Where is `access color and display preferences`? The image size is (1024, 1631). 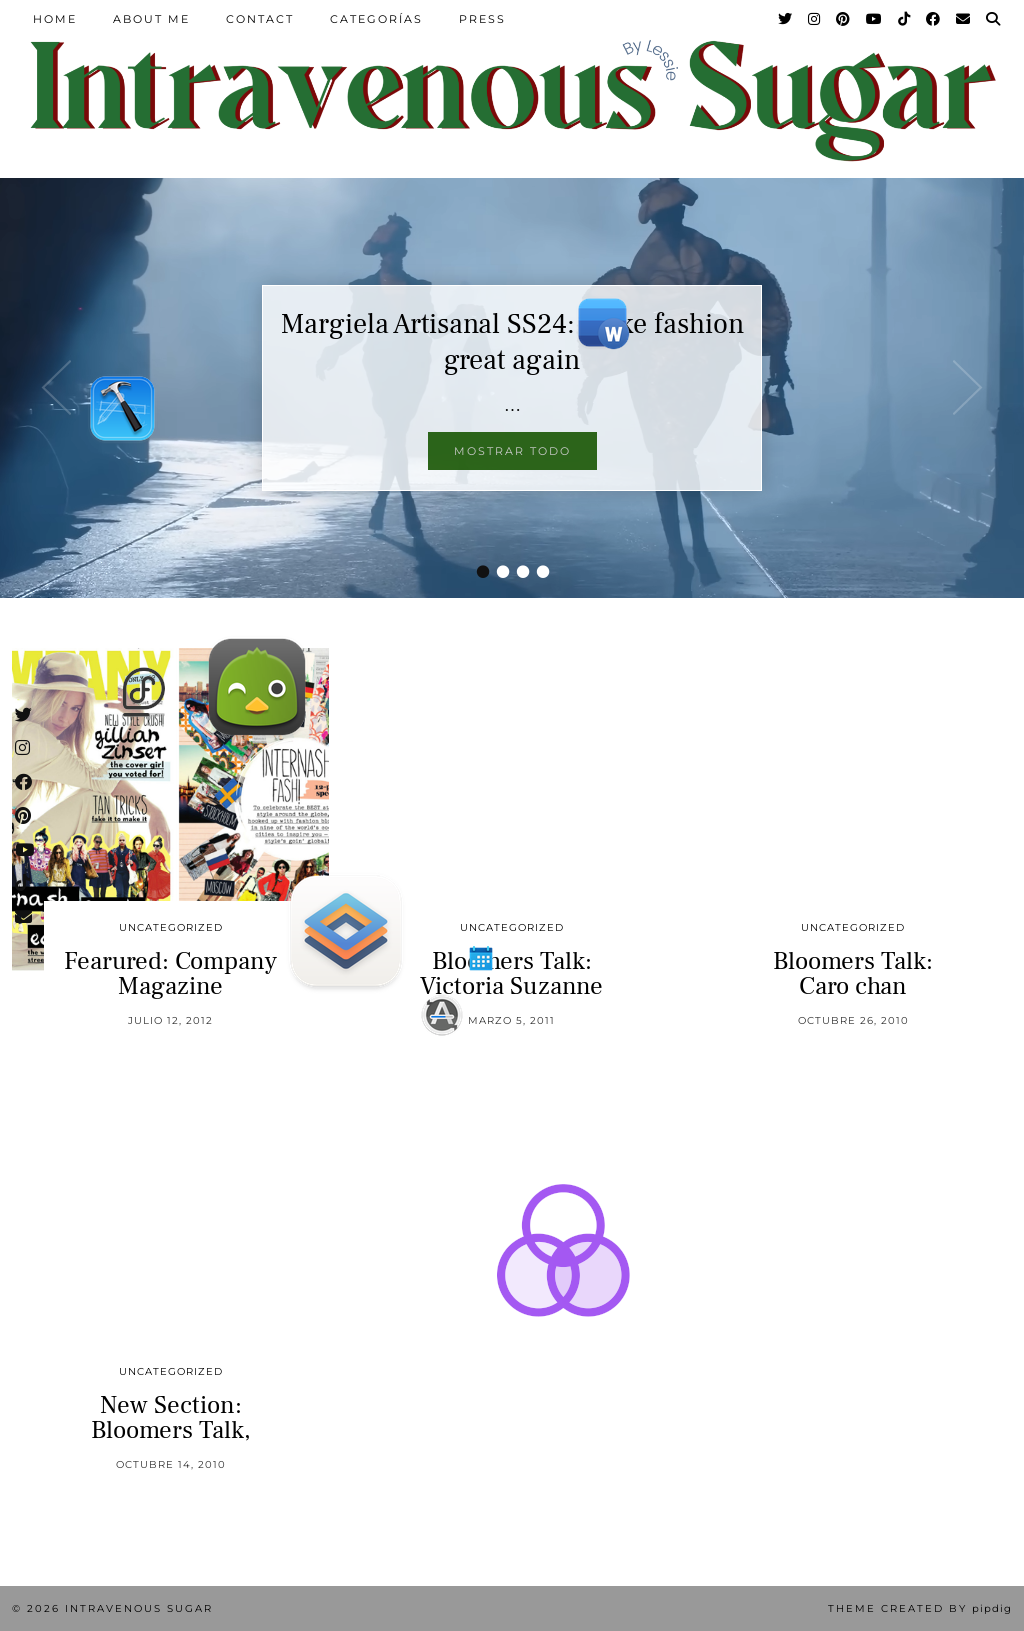 access color and display preferences is located at coordinates (563, 1250).